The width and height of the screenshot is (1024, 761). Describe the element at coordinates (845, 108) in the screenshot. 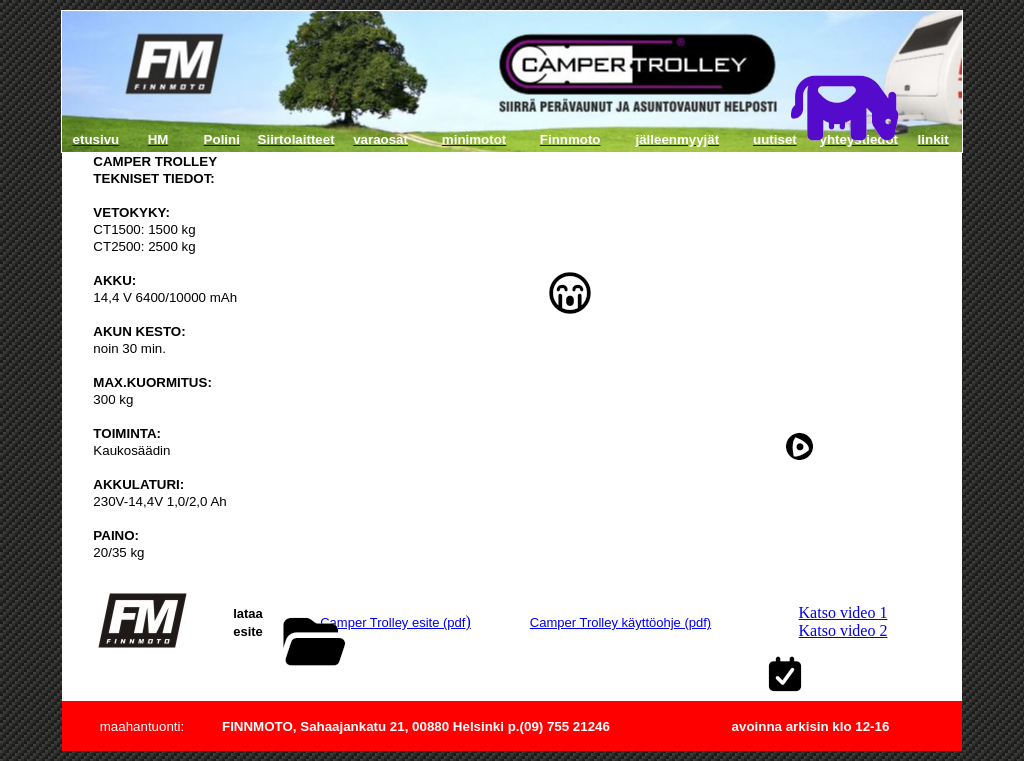

I see `indicates dairy or farm-related content` at that location.